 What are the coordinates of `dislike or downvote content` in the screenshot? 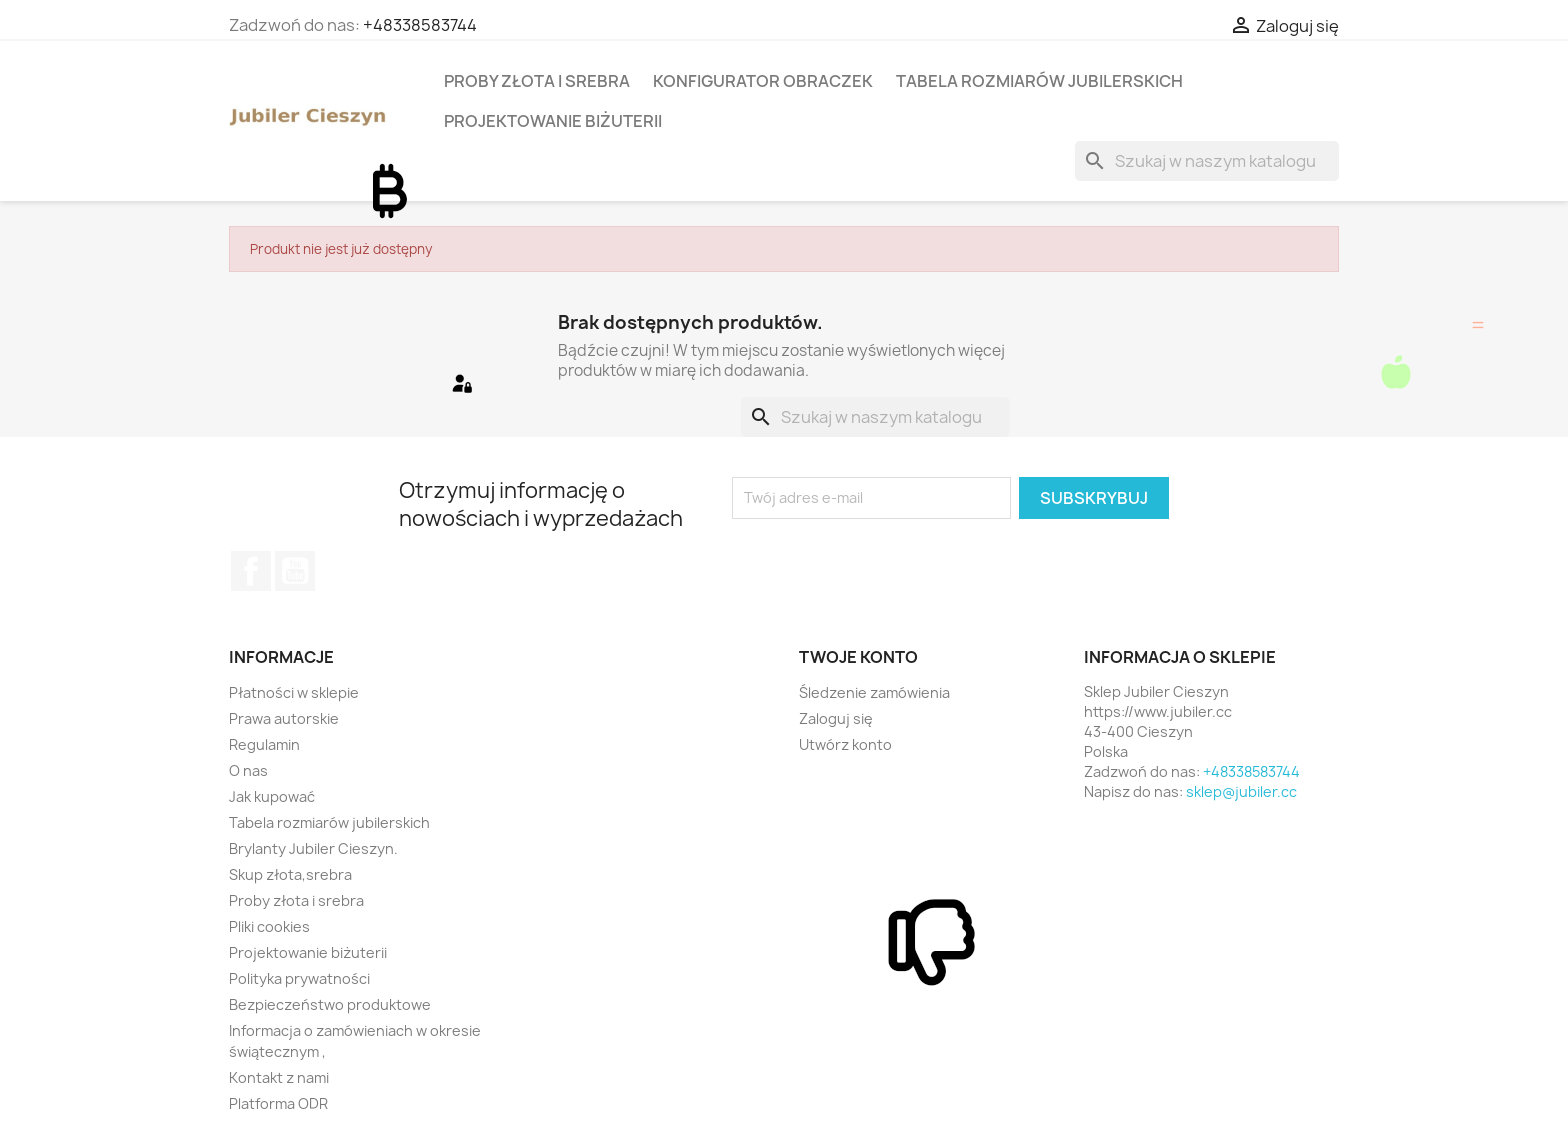 It's located at (934, 939).